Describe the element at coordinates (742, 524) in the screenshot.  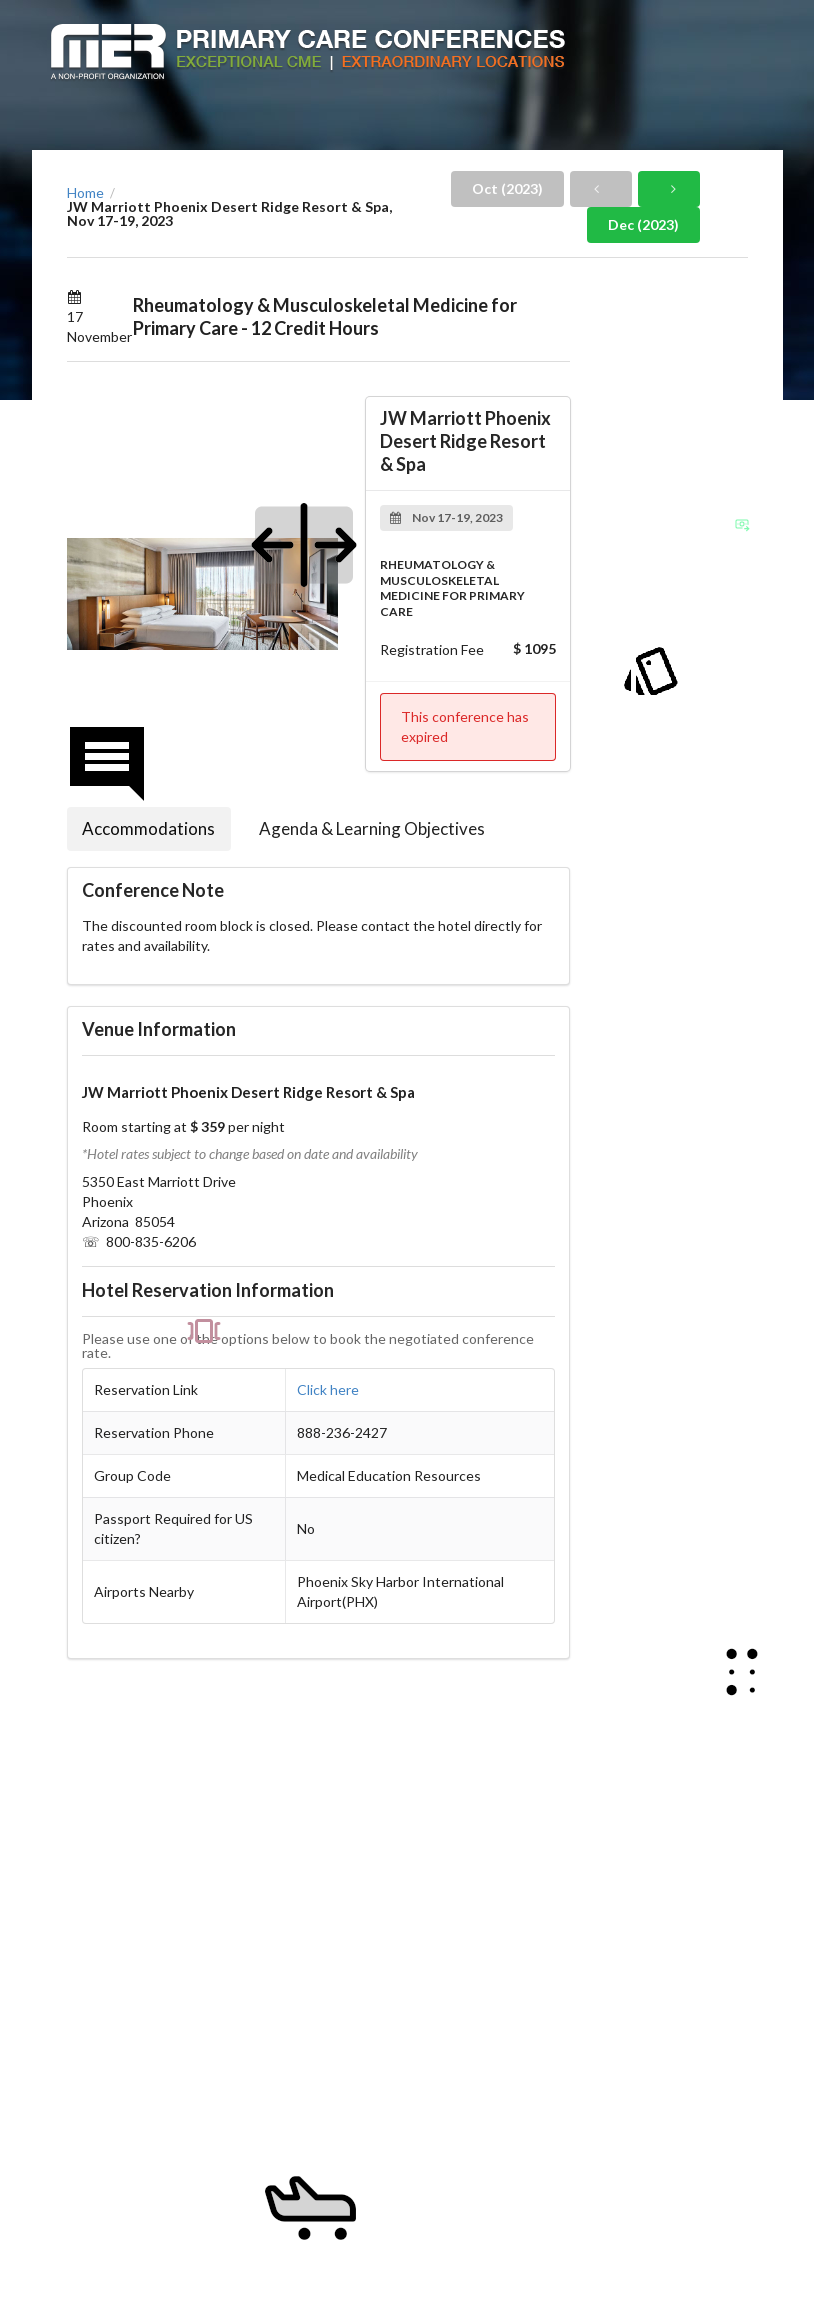
I see `transfer money or send funds` at that location.